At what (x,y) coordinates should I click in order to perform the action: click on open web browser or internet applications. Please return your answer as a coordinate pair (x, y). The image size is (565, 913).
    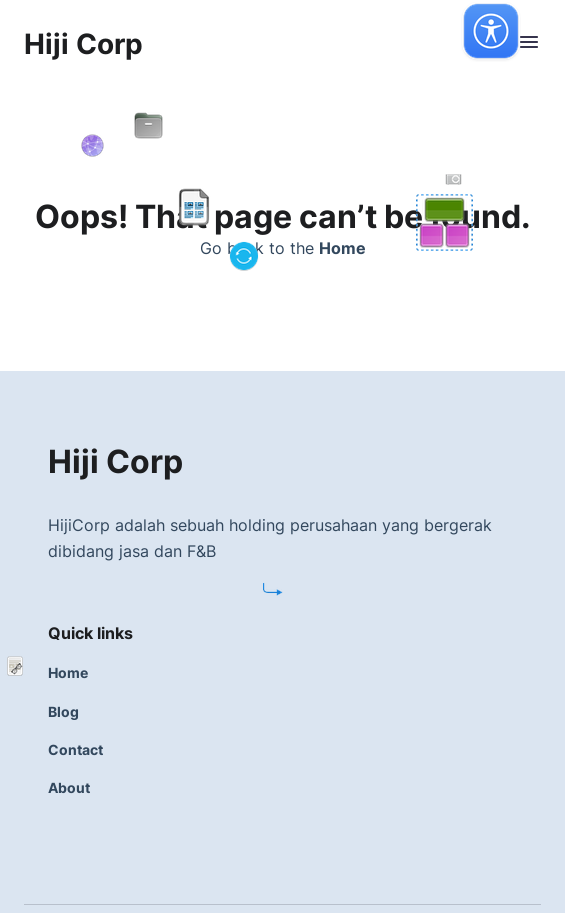
    Looking at the image, I should click on (92, 145).